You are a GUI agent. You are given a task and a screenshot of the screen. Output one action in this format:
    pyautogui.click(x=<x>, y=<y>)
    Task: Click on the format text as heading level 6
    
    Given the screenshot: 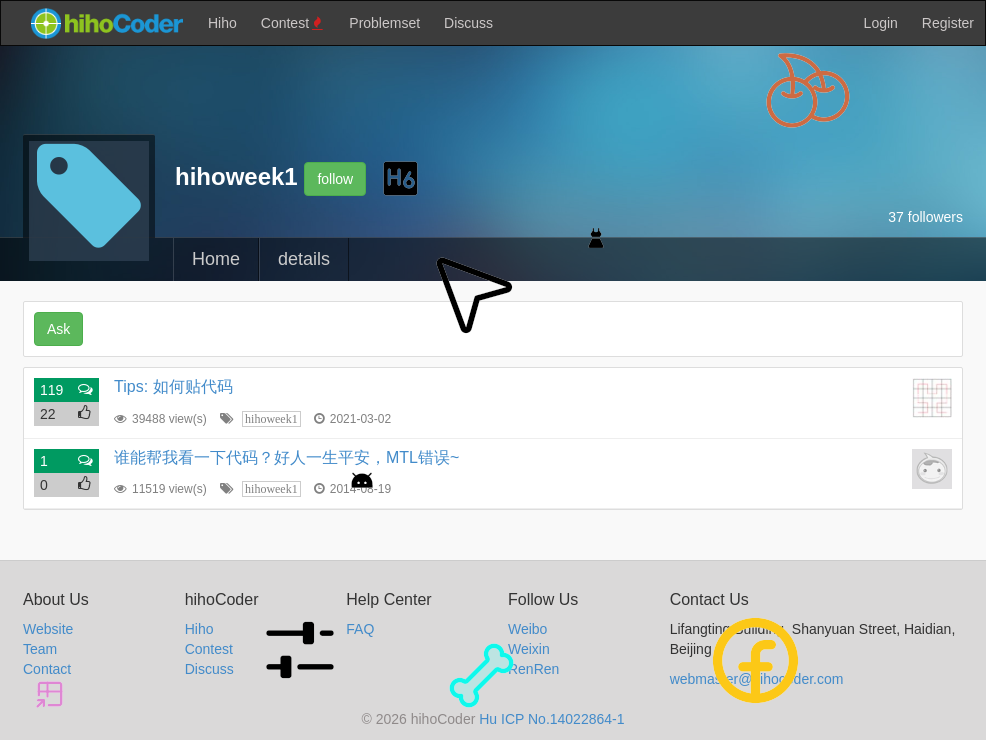 What is the action you would take?
    pyautogui.click(x=400, y=178)
    